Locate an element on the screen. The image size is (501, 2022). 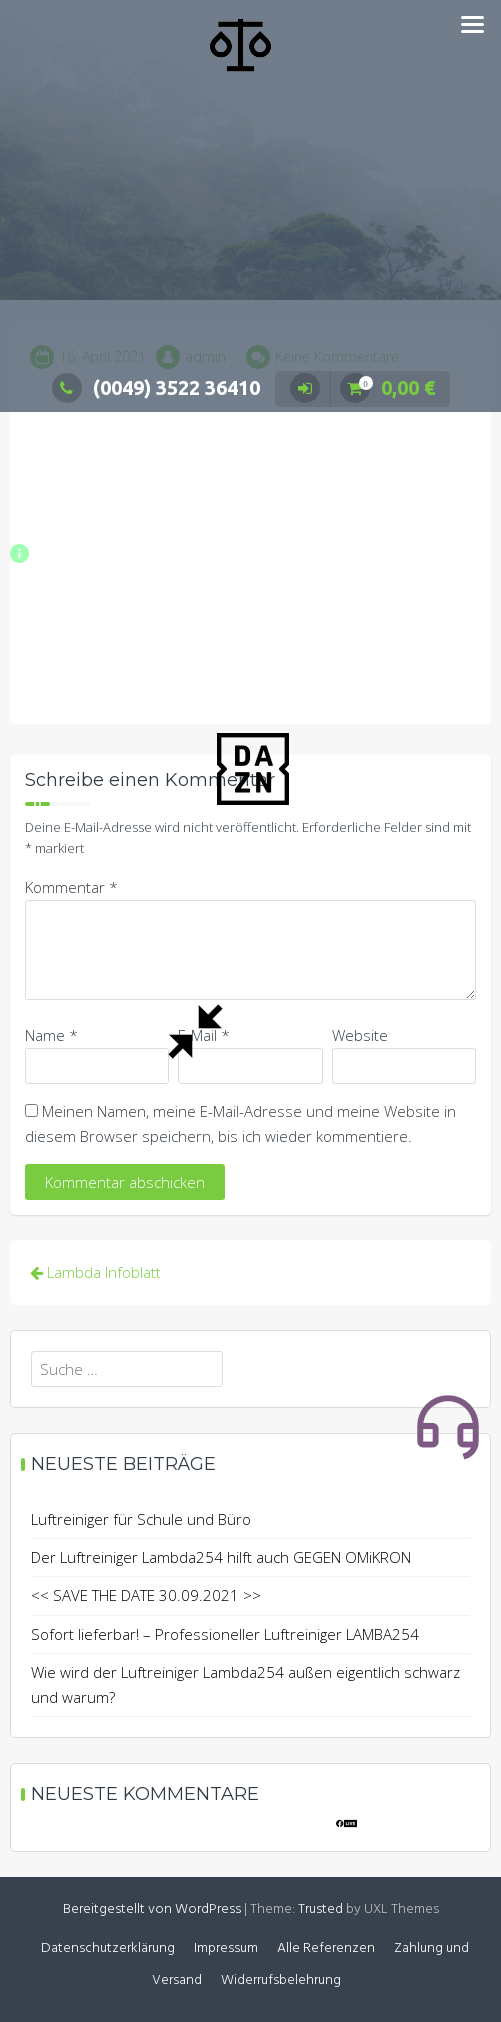
access legal or terms of service information is located at coordinates (240, 46).